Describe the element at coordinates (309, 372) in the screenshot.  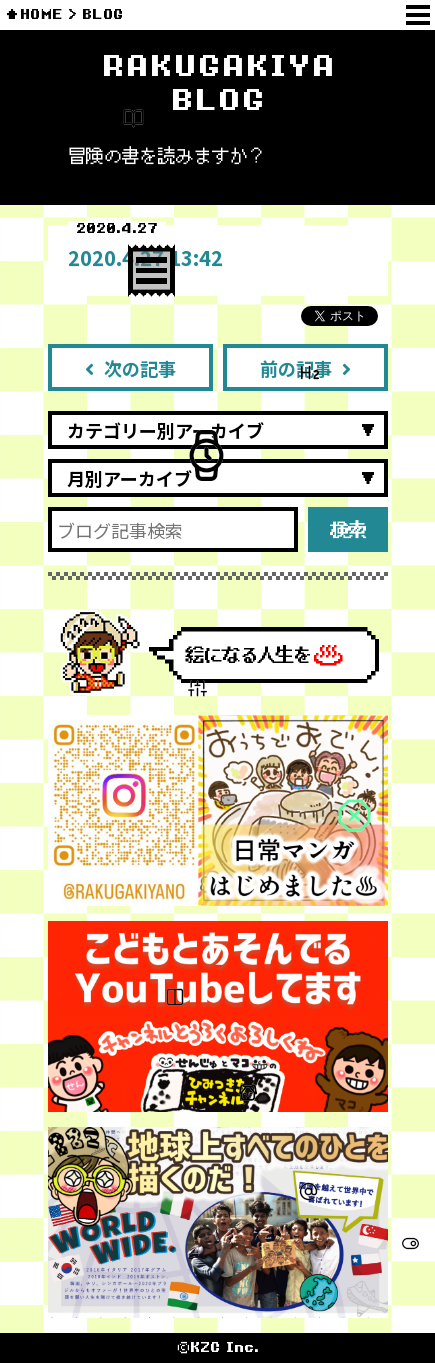
I see `format text as heading level 2` at that location.